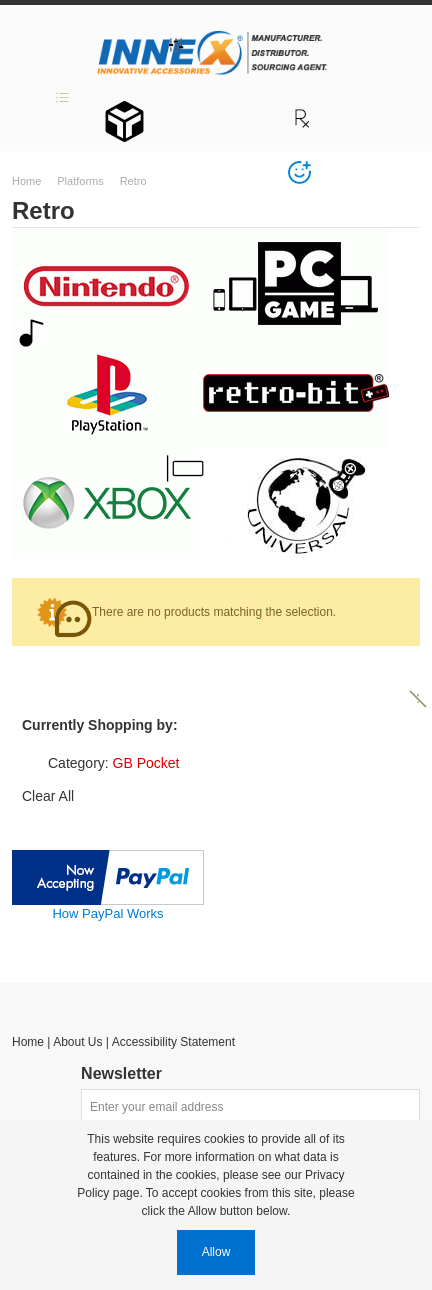 This screenshot has height=1290, width=432. What do you see at coordinates (72, 619) in the screenshot?
I see `open chat or messaging` at bounding box center [72, 619].